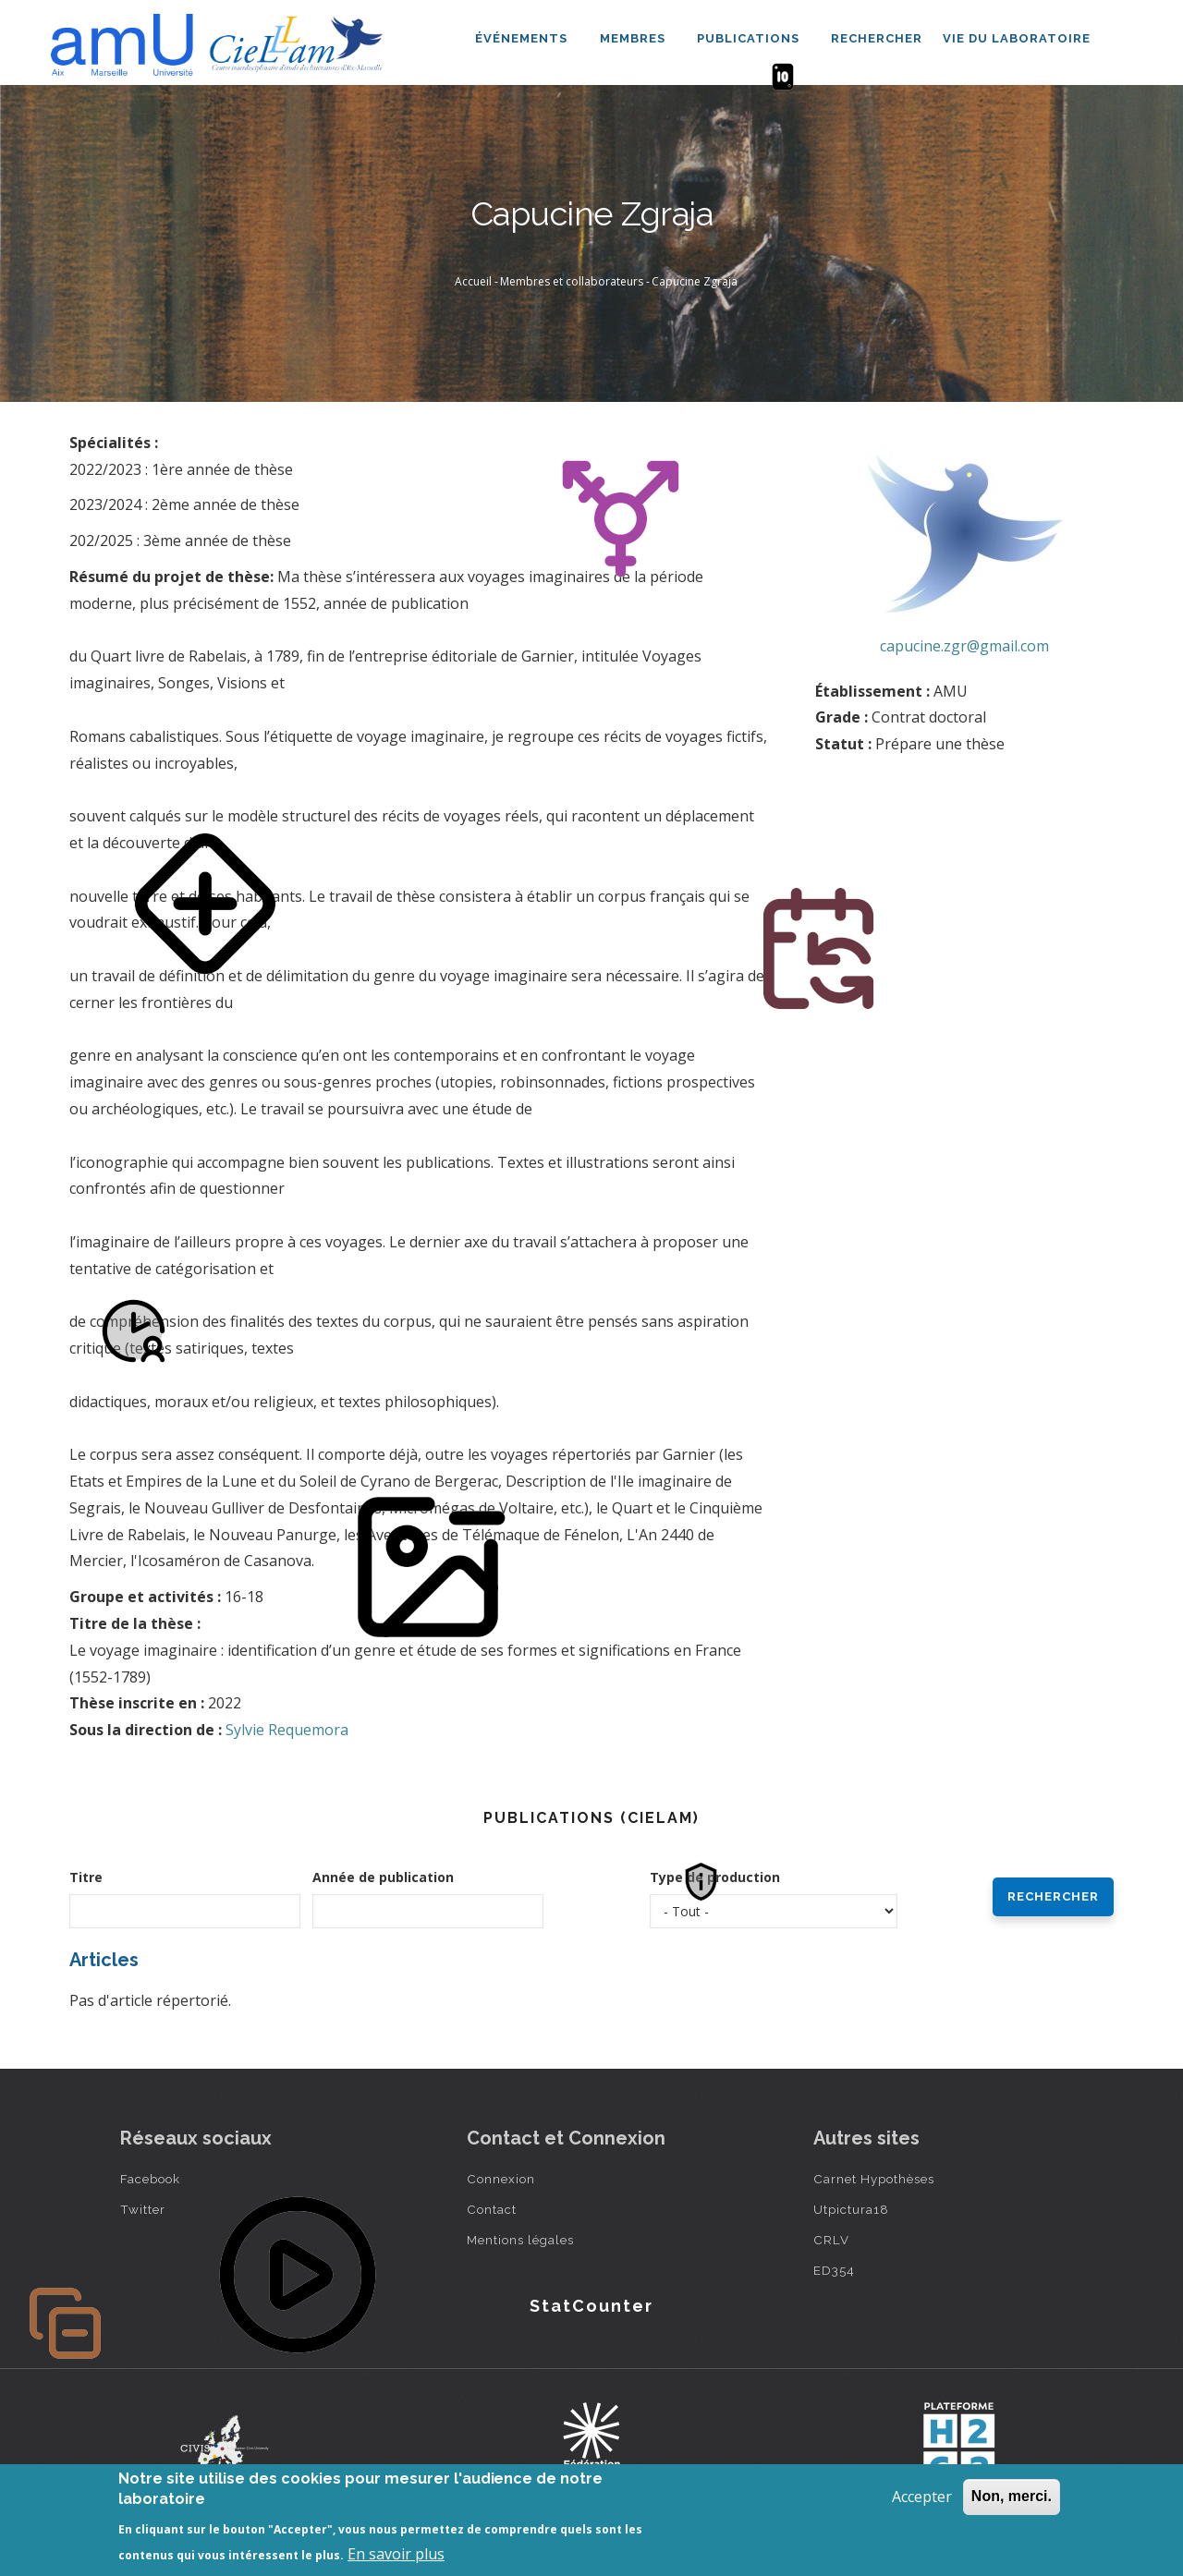  What do you see at coordinates (783, 77) in the screenshot?
I see `a 10 playing card in a card game` at bounding box center [783, 77].